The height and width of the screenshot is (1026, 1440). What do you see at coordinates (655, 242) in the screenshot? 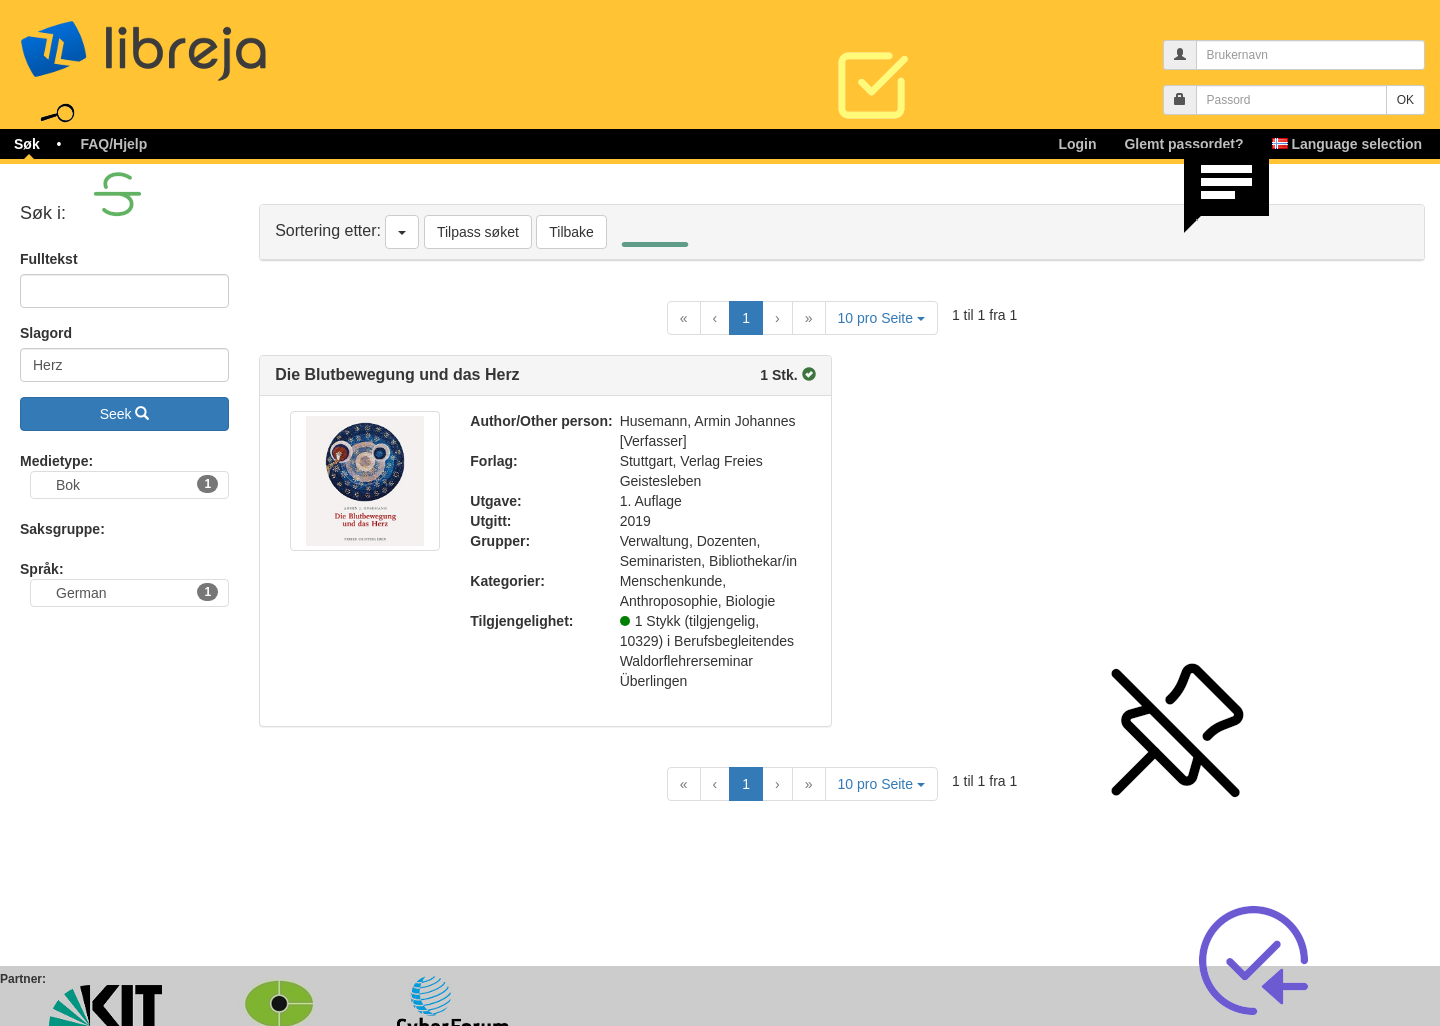
I see `insert a horizontal divider line` at bounding box center [655, 242].